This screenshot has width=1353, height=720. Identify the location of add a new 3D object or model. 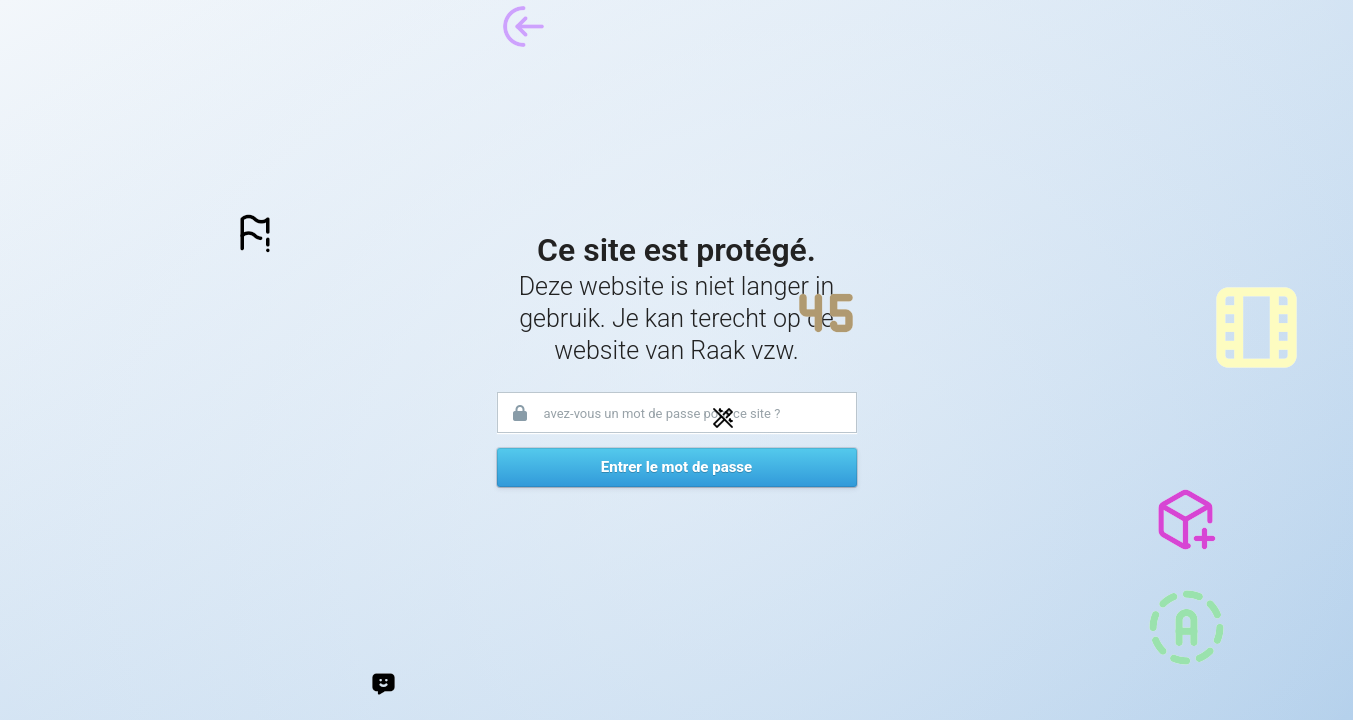
(1185, 519).